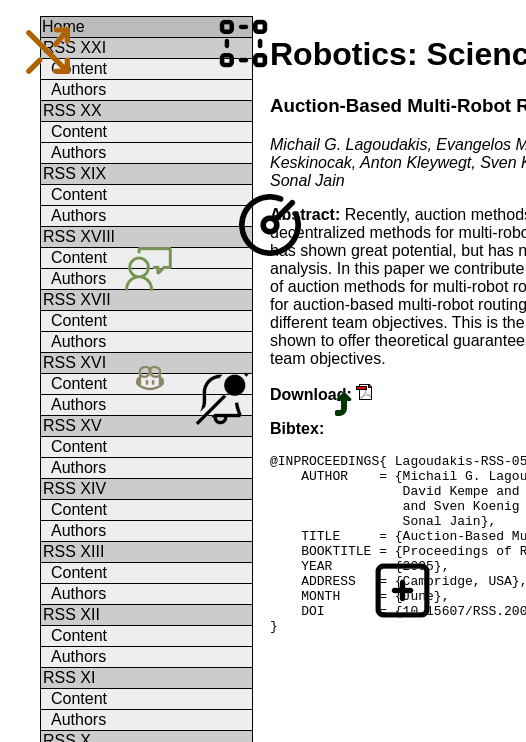 This screenshot has height=742, width=526. I want to click on view performance metrics or usage statistics, so click(270, 225).